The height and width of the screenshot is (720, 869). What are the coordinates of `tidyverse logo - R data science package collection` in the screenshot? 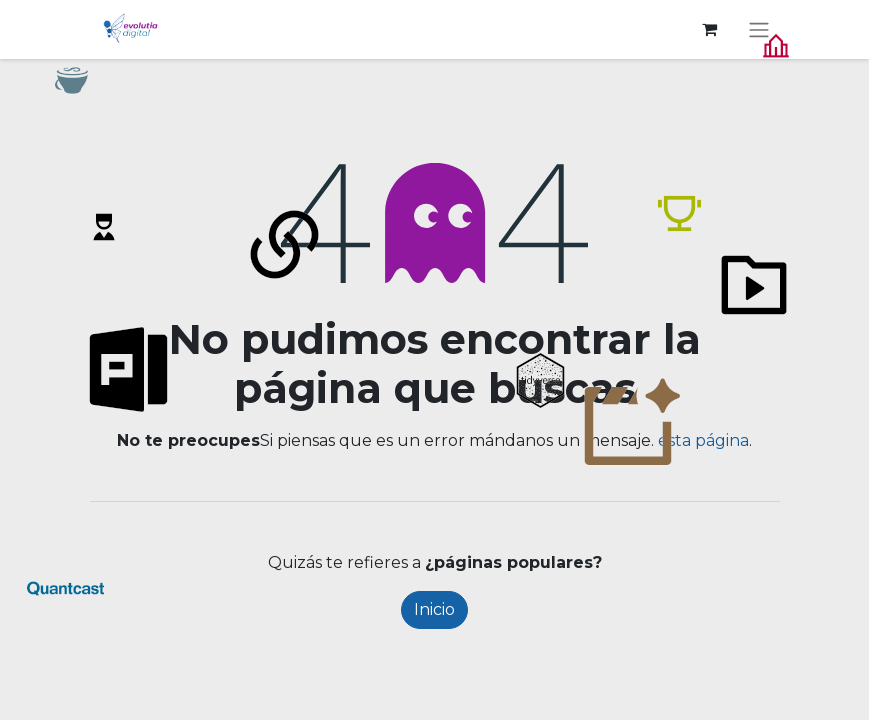 It's located at (540, 380).